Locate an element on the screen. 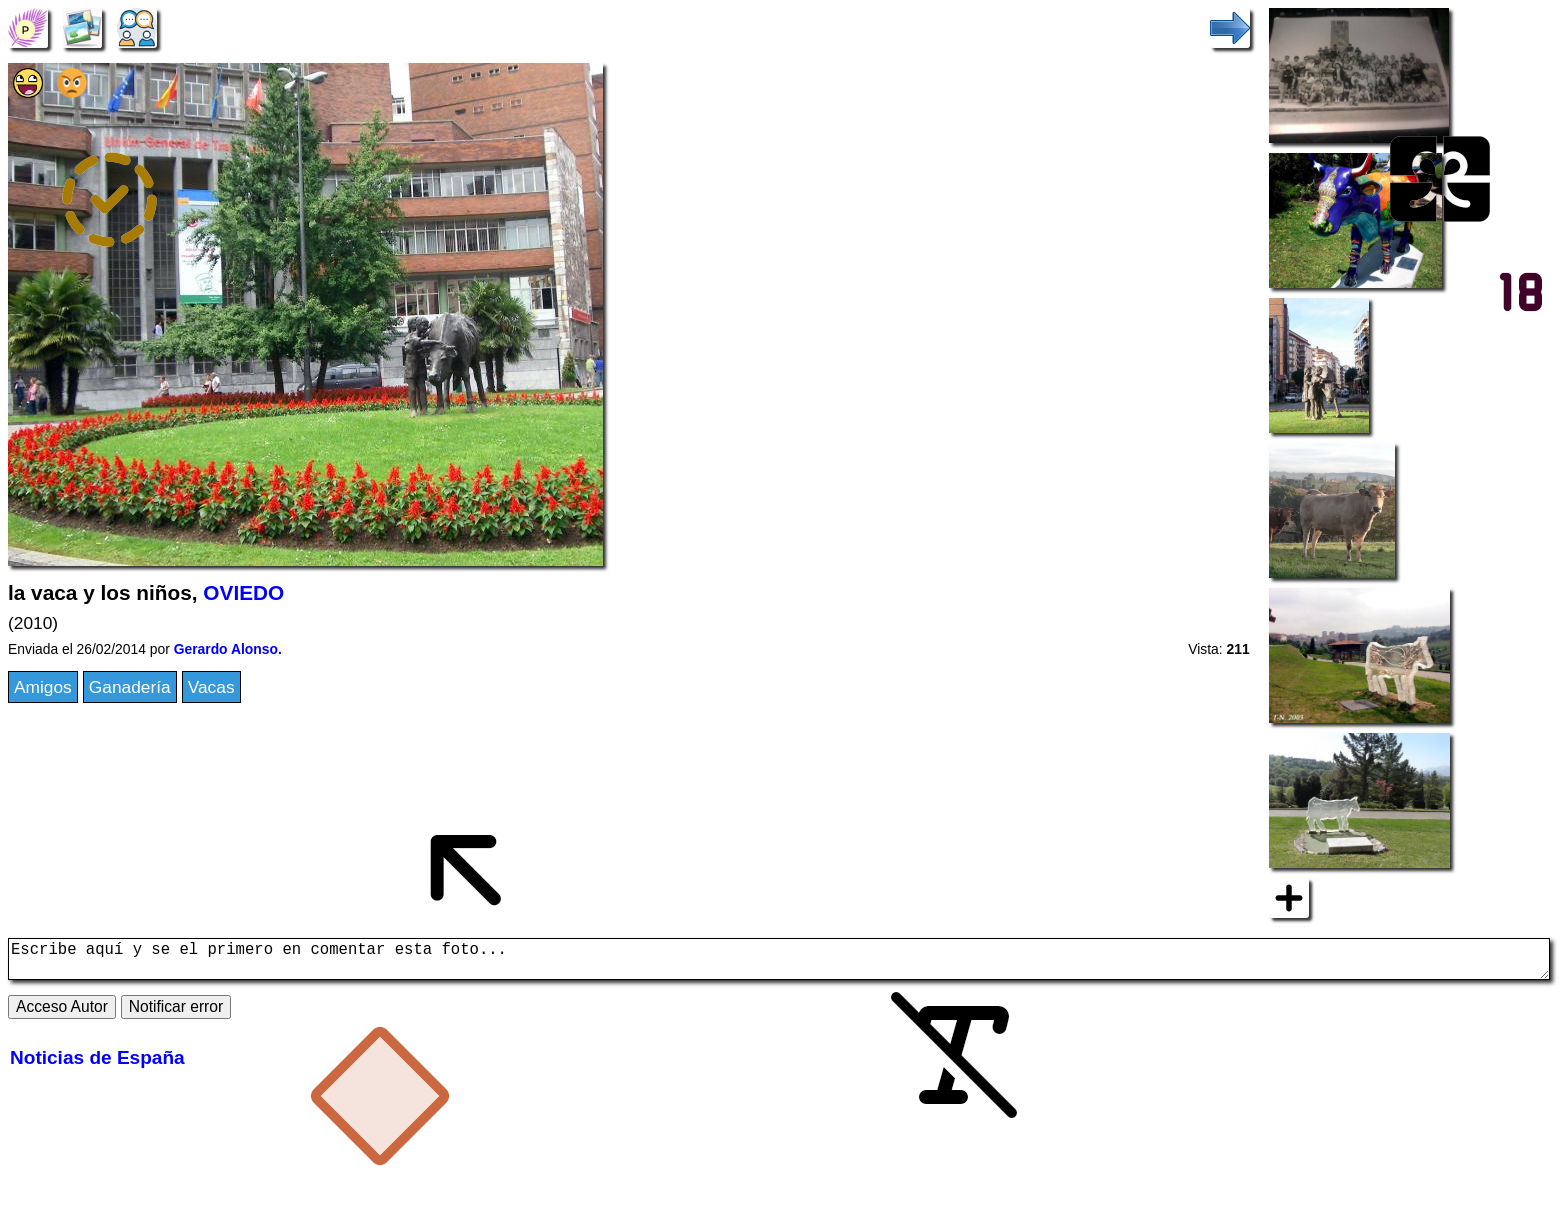 The image size is (1568, 1228). disable text formatting is located at coordinates (954, 1055).